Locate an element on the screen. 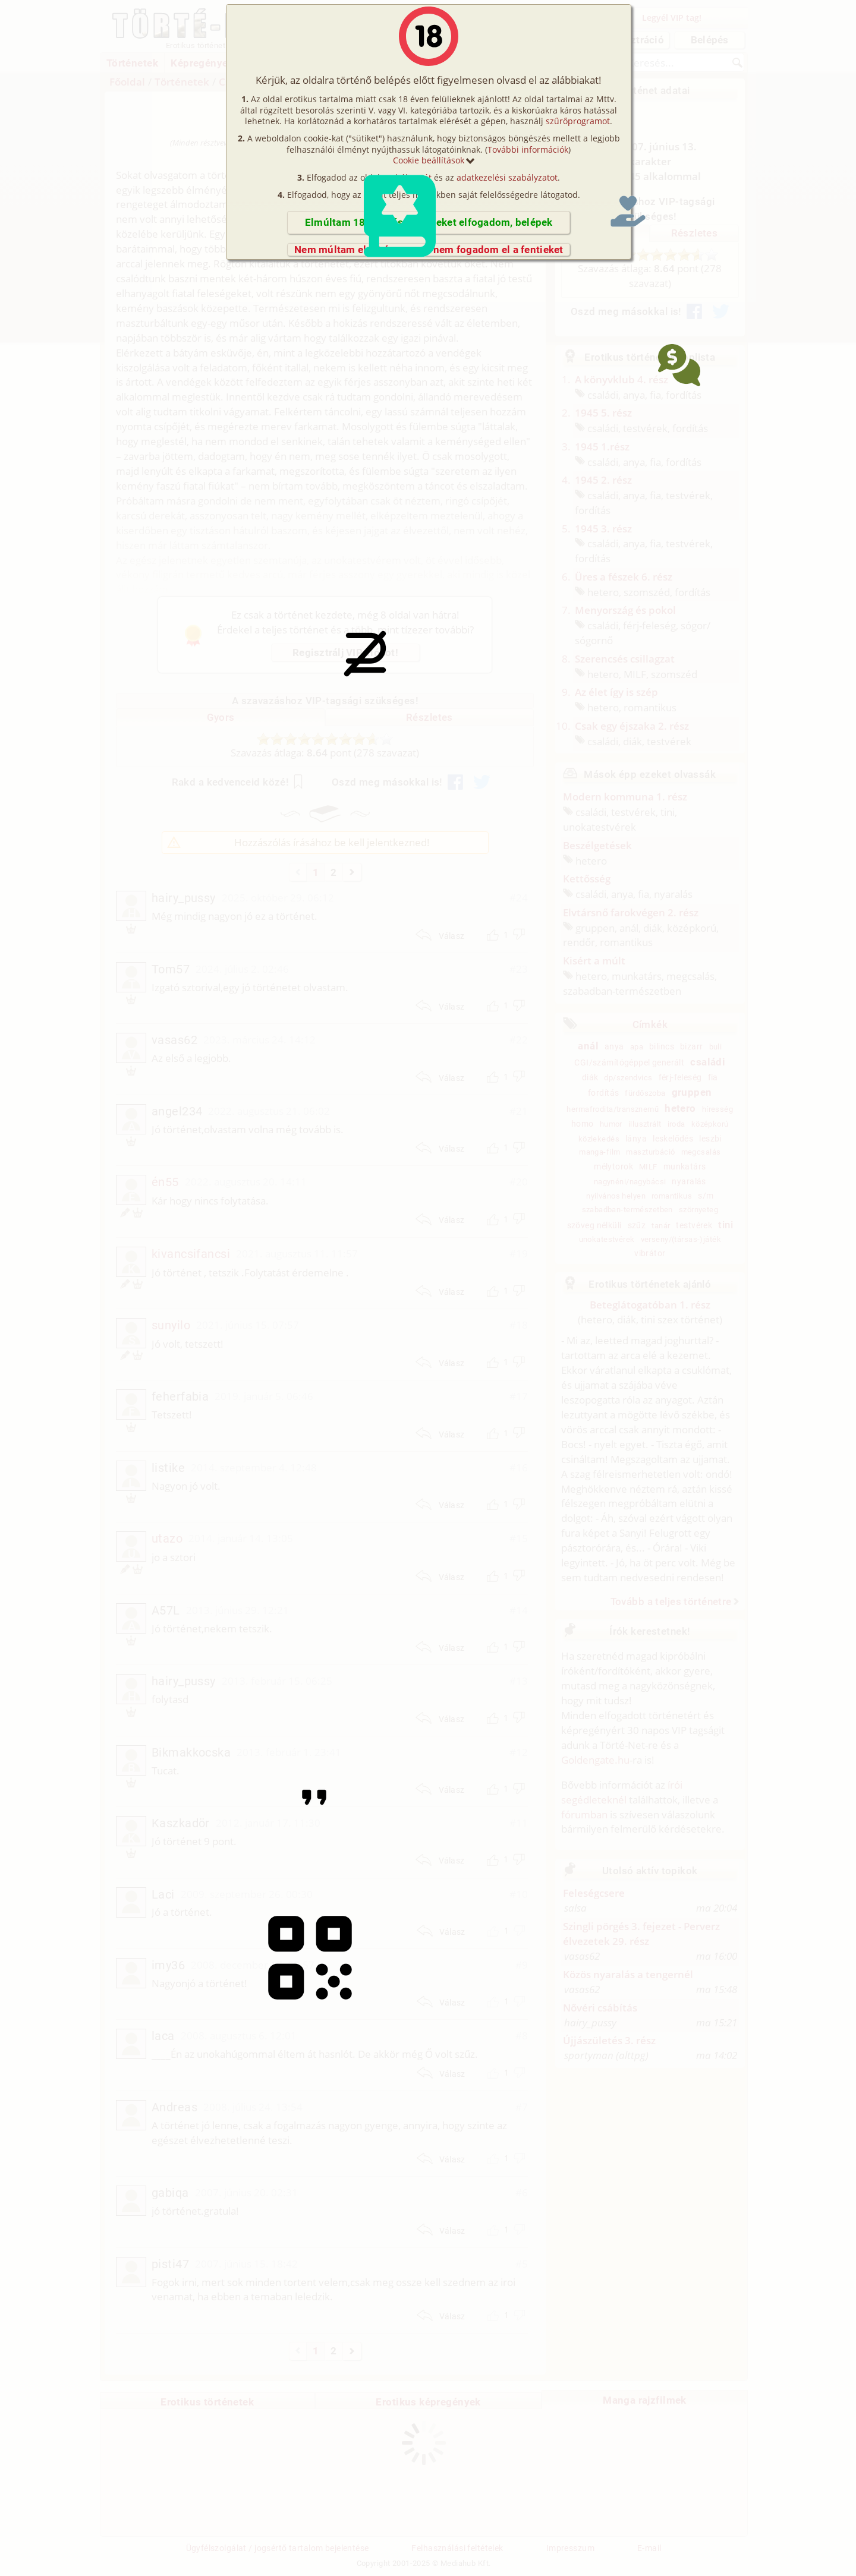 The height and width of the screenshot is (2576, 856). indicates "not a superset of" in mathematical notation is located at coordinates (365, 654).